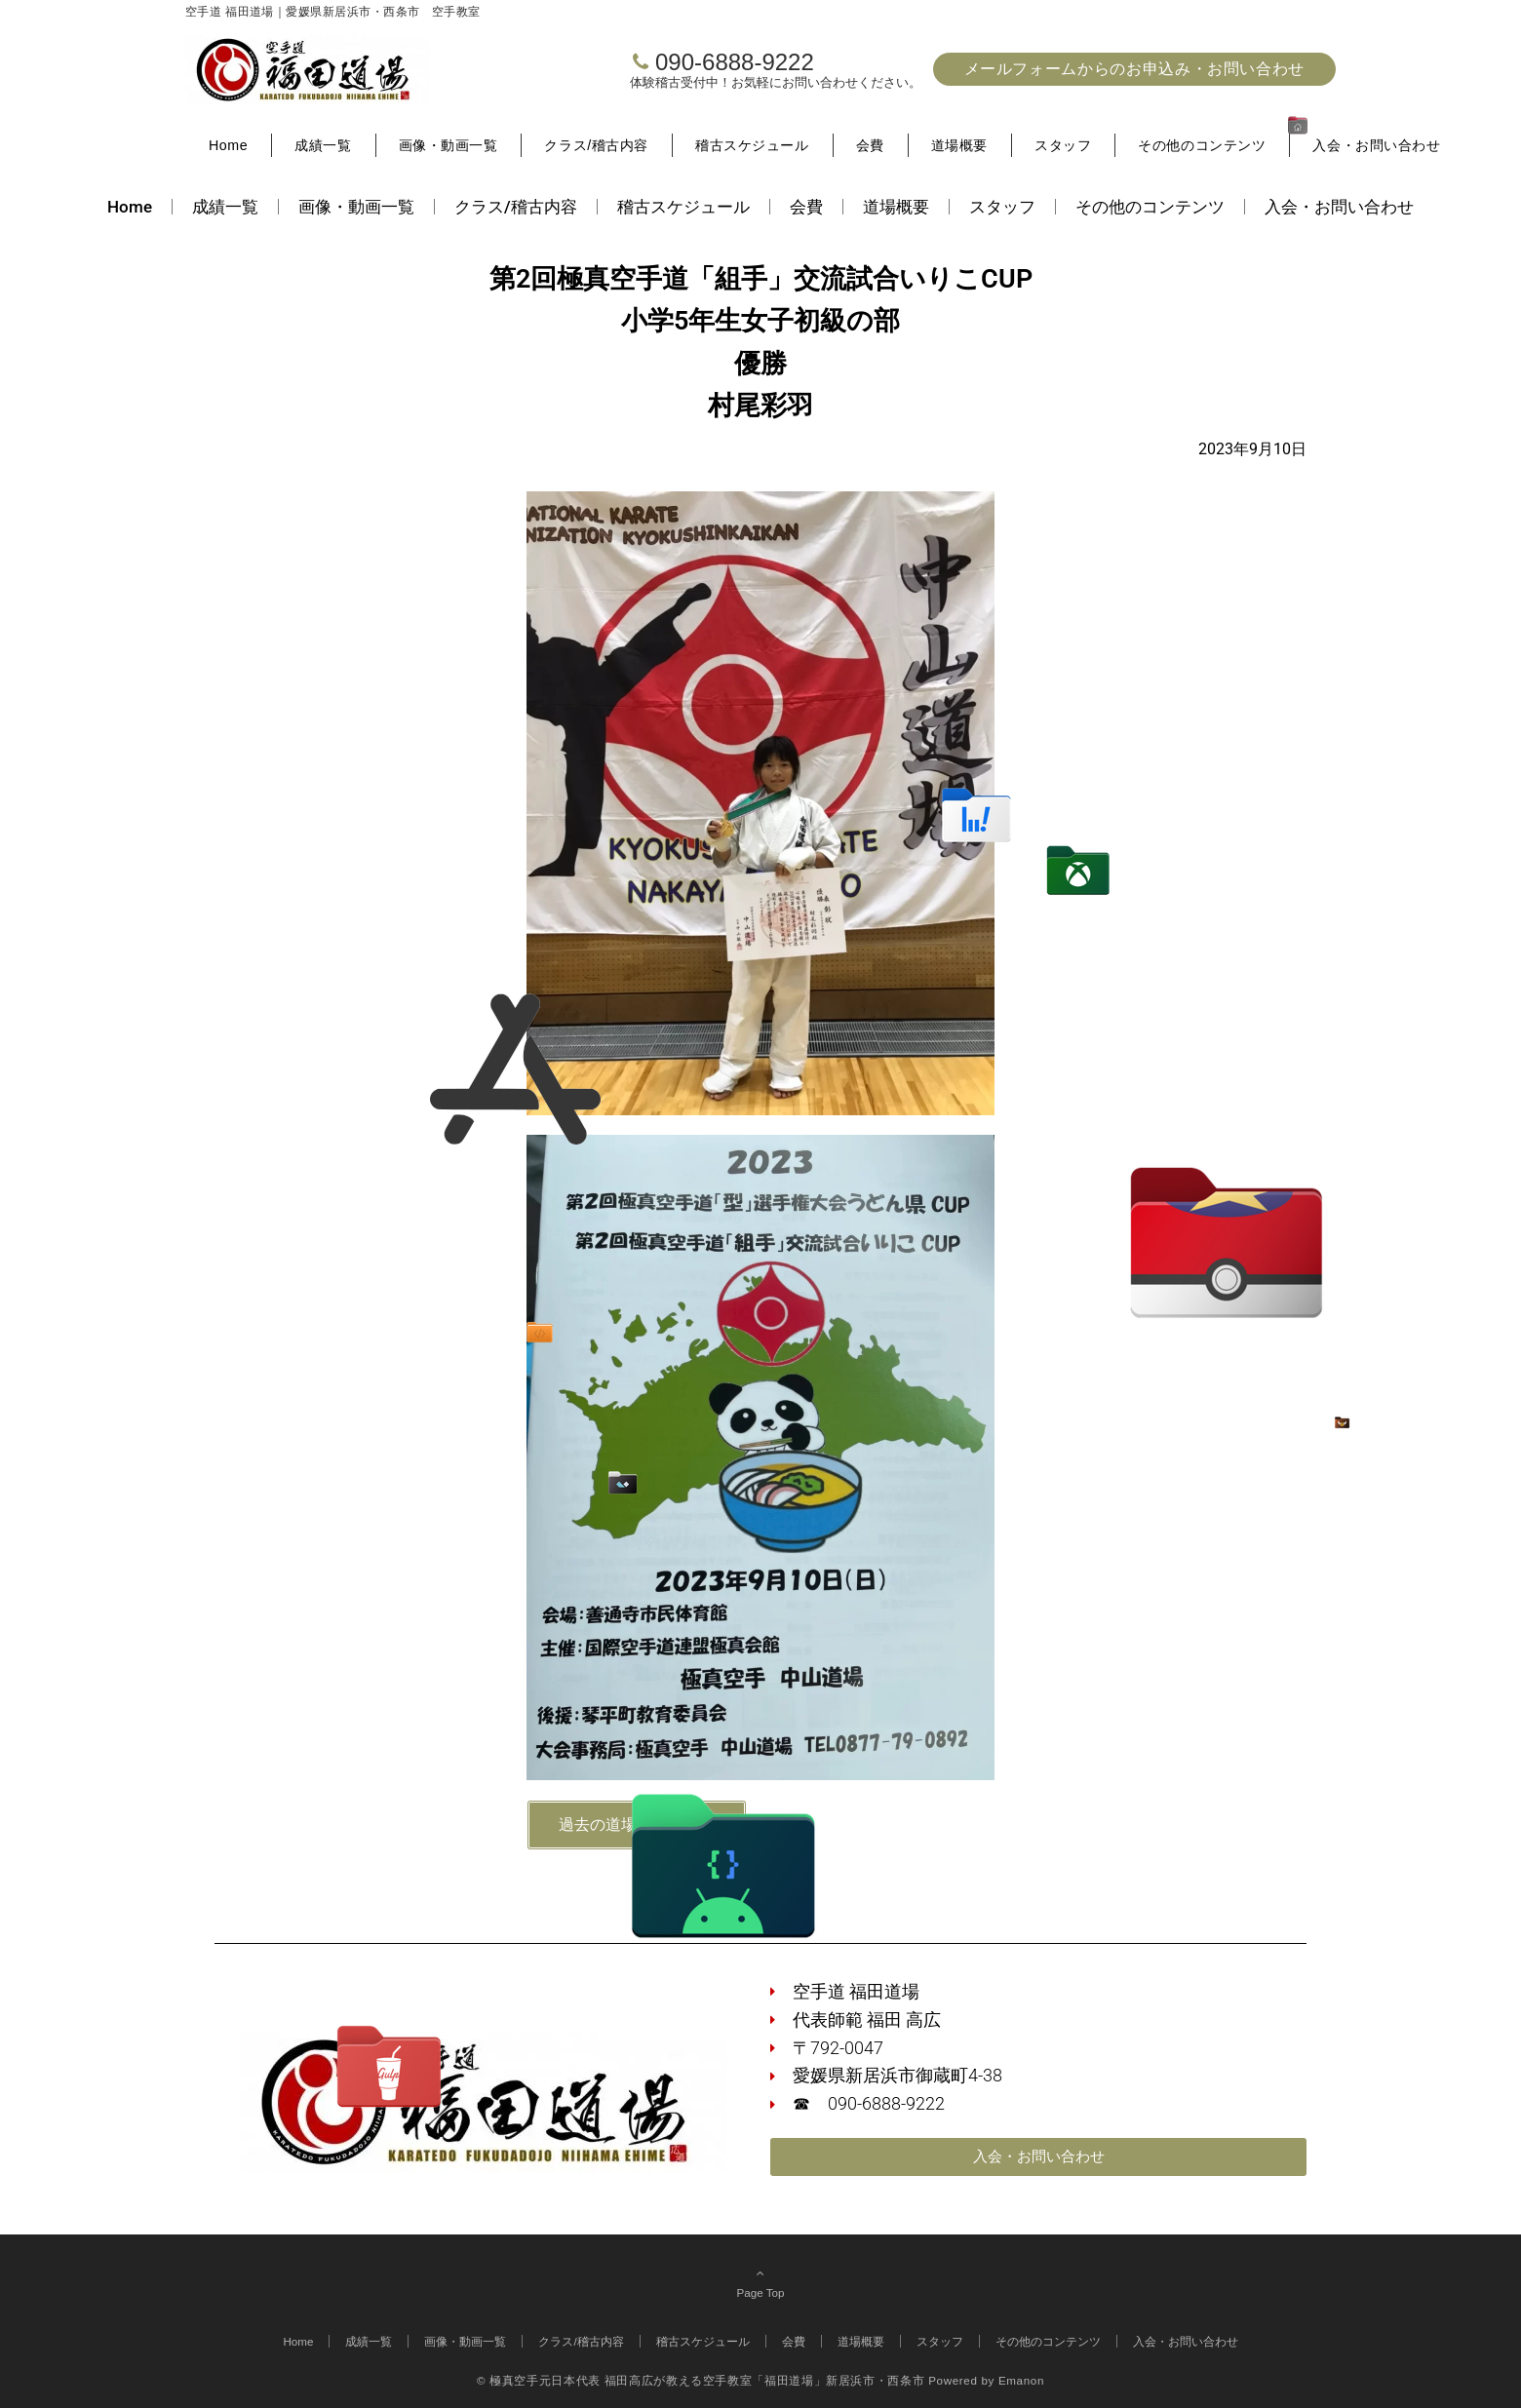 This screenshot has width=1521, height=2408. What do you see at coordinates (388, 2069) in the screenshot?
I see `open gulp project folder` at bounding box center [388, 2069].